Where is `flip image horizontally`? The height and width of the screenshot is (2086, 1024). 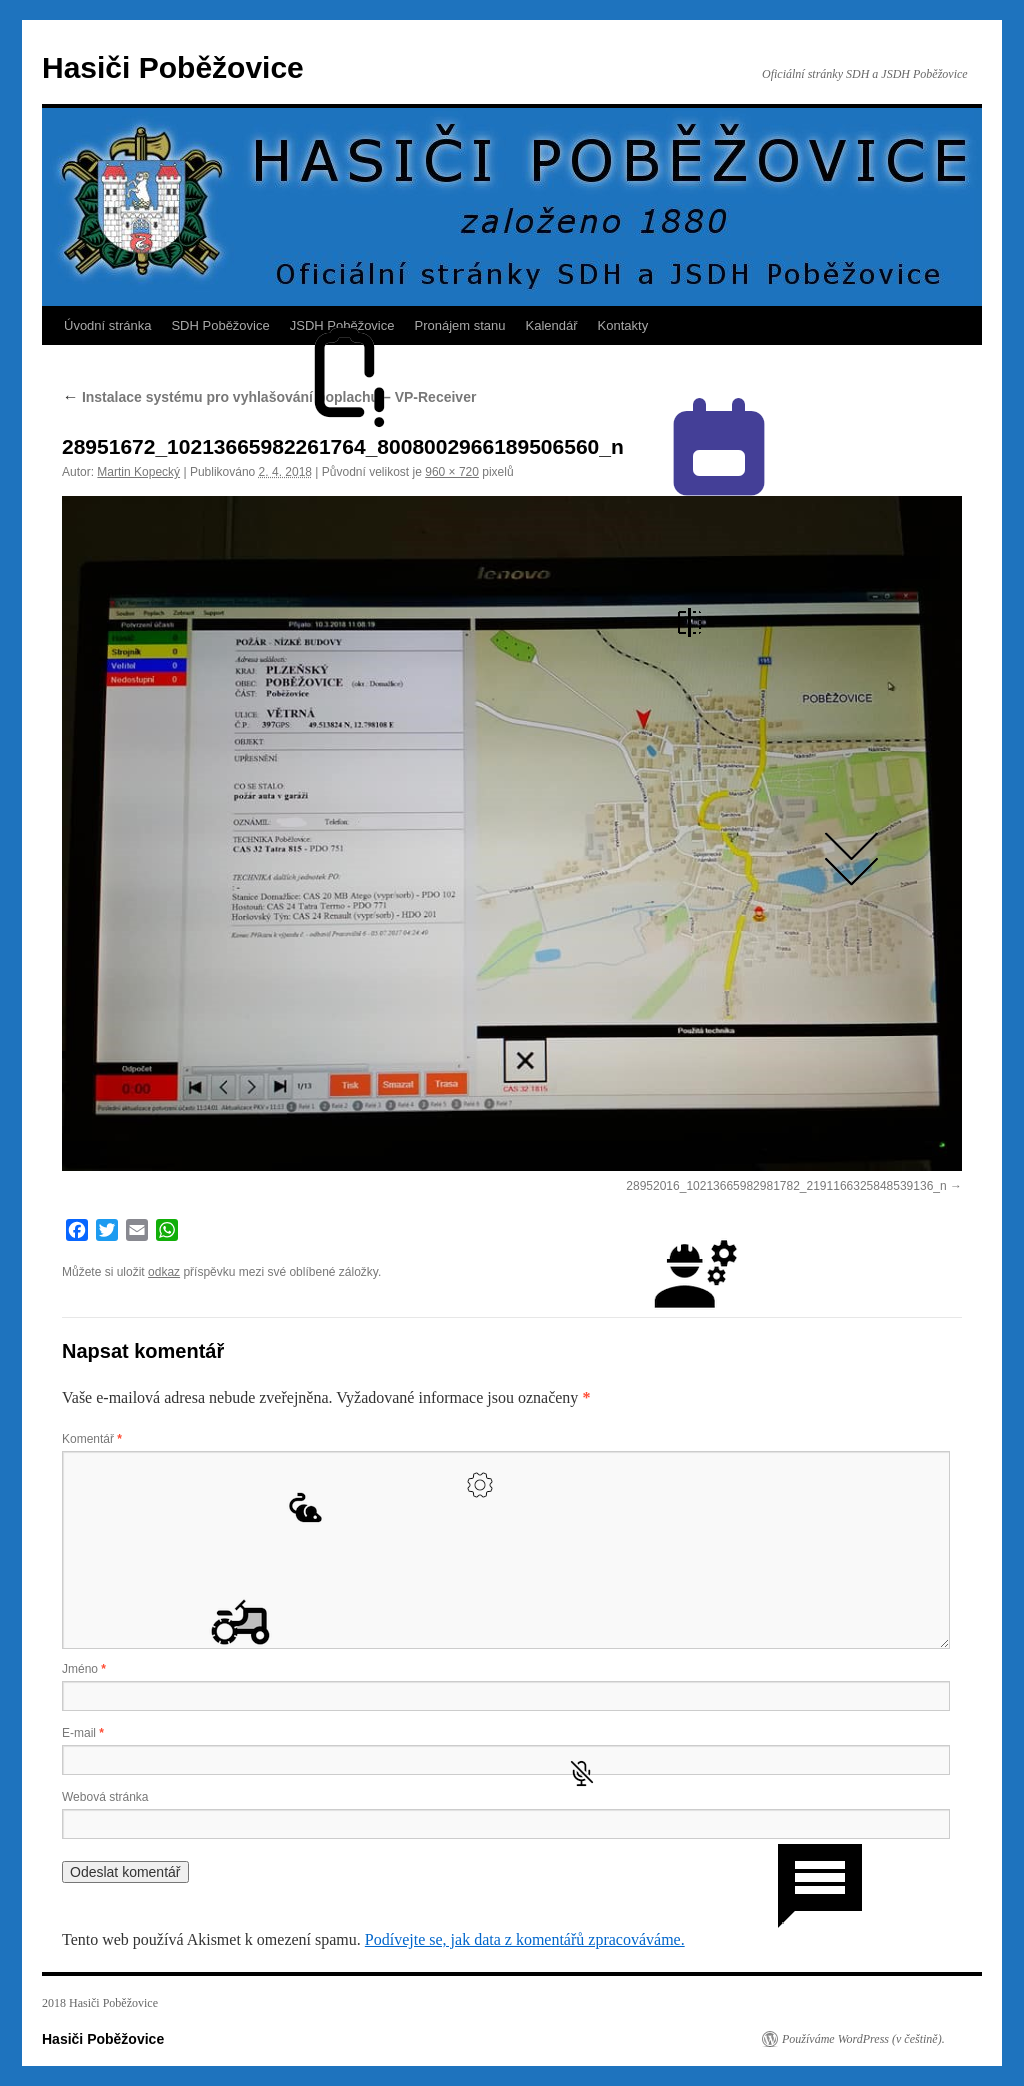 flip image horizontally is located at coordinates (689, 622).